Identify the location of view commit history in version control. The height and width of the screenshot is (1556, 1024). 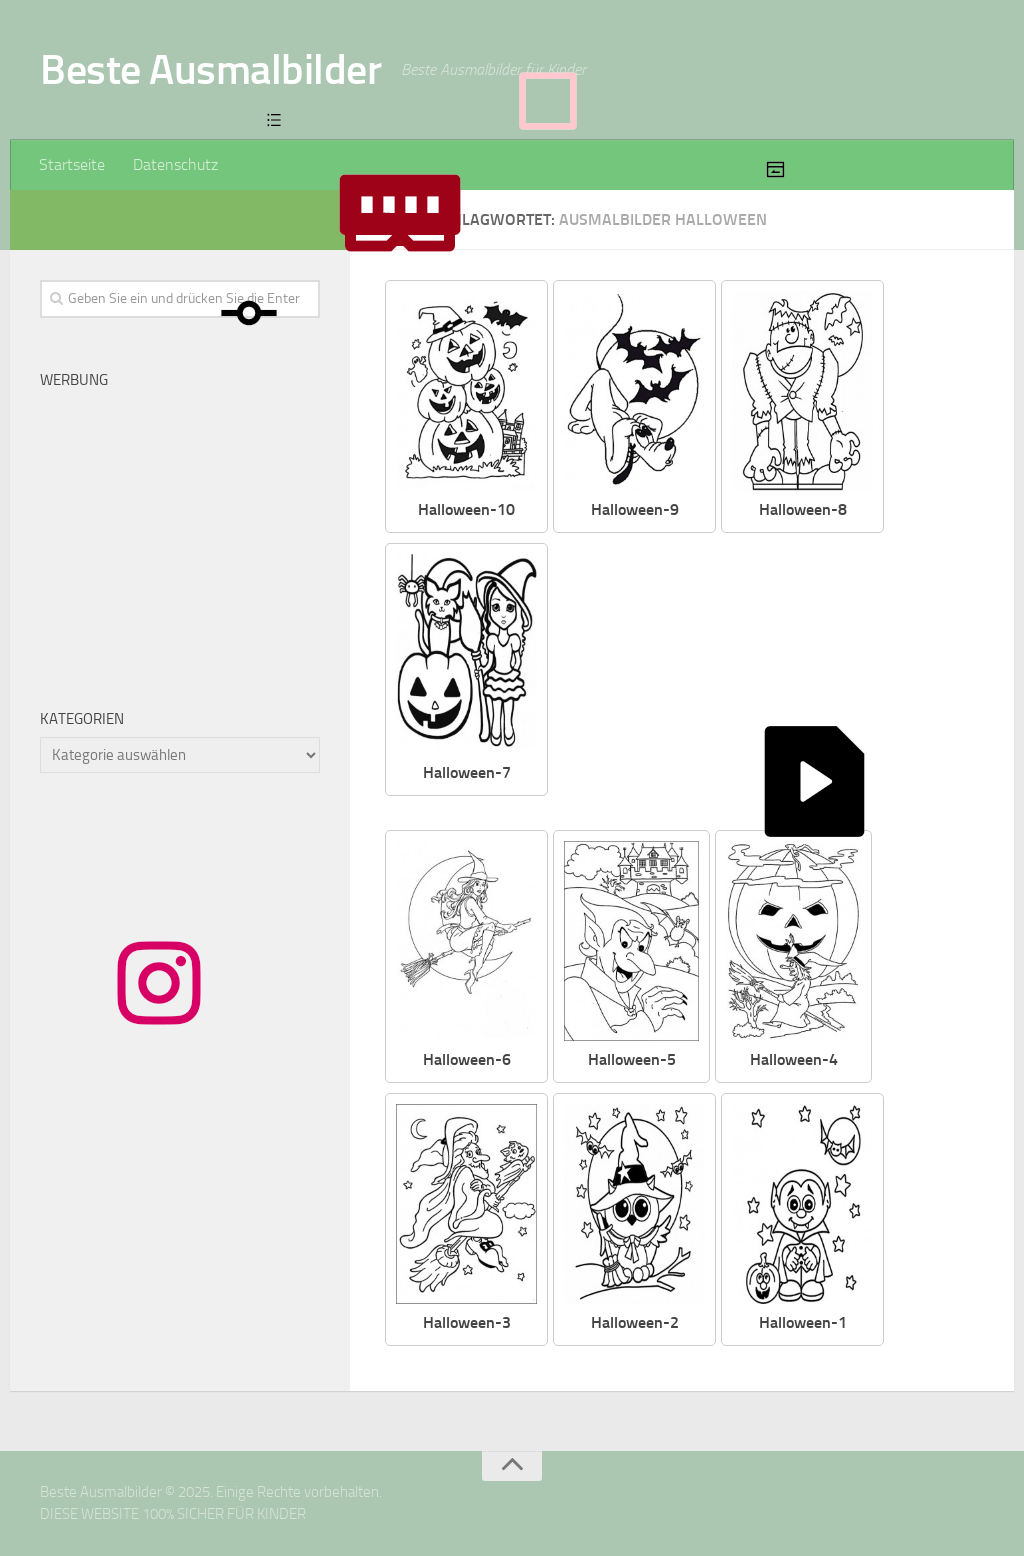
(249, 313).